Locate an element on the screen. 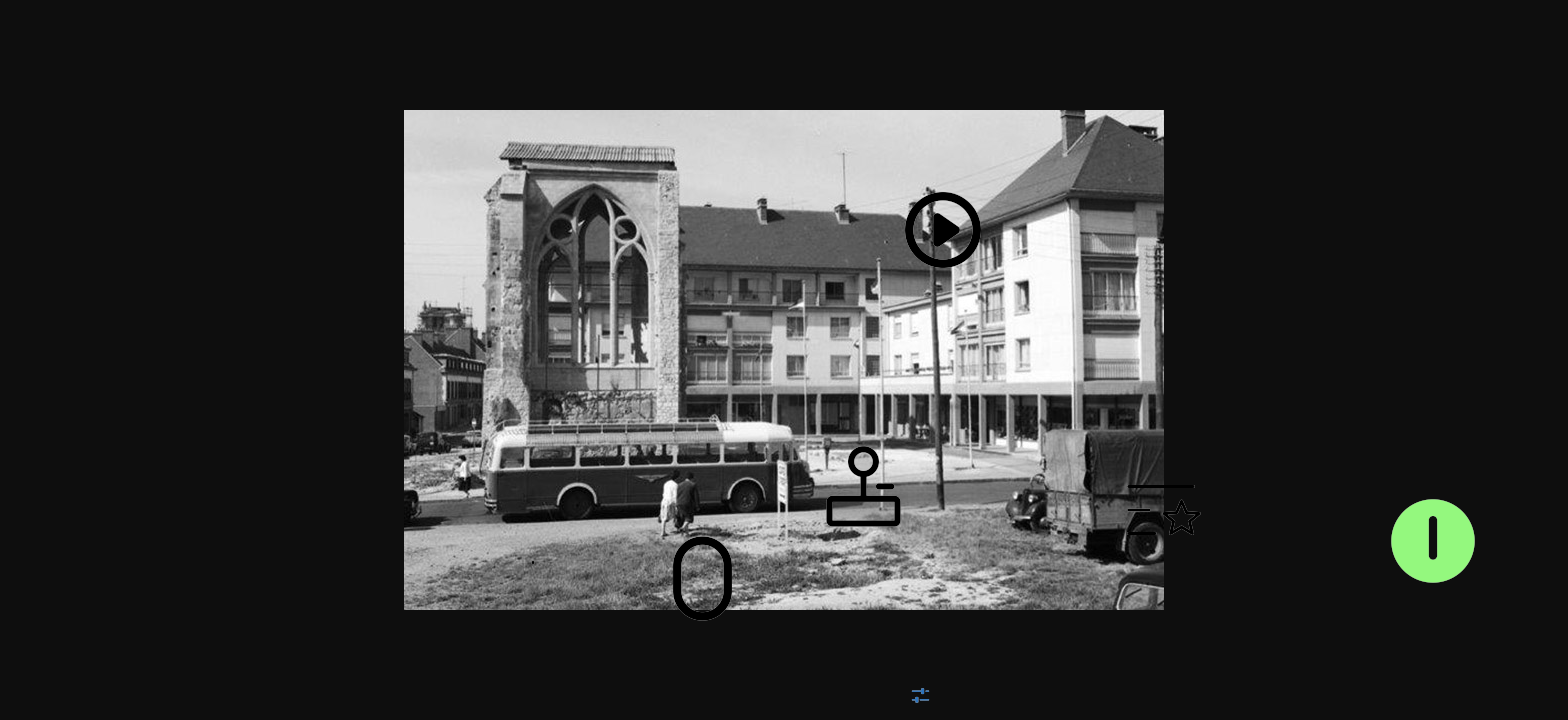 The width and height of the screenshot is (1568, 720). indicates 6 o'clock or half past the hour is located at coordinates (1433, 541).